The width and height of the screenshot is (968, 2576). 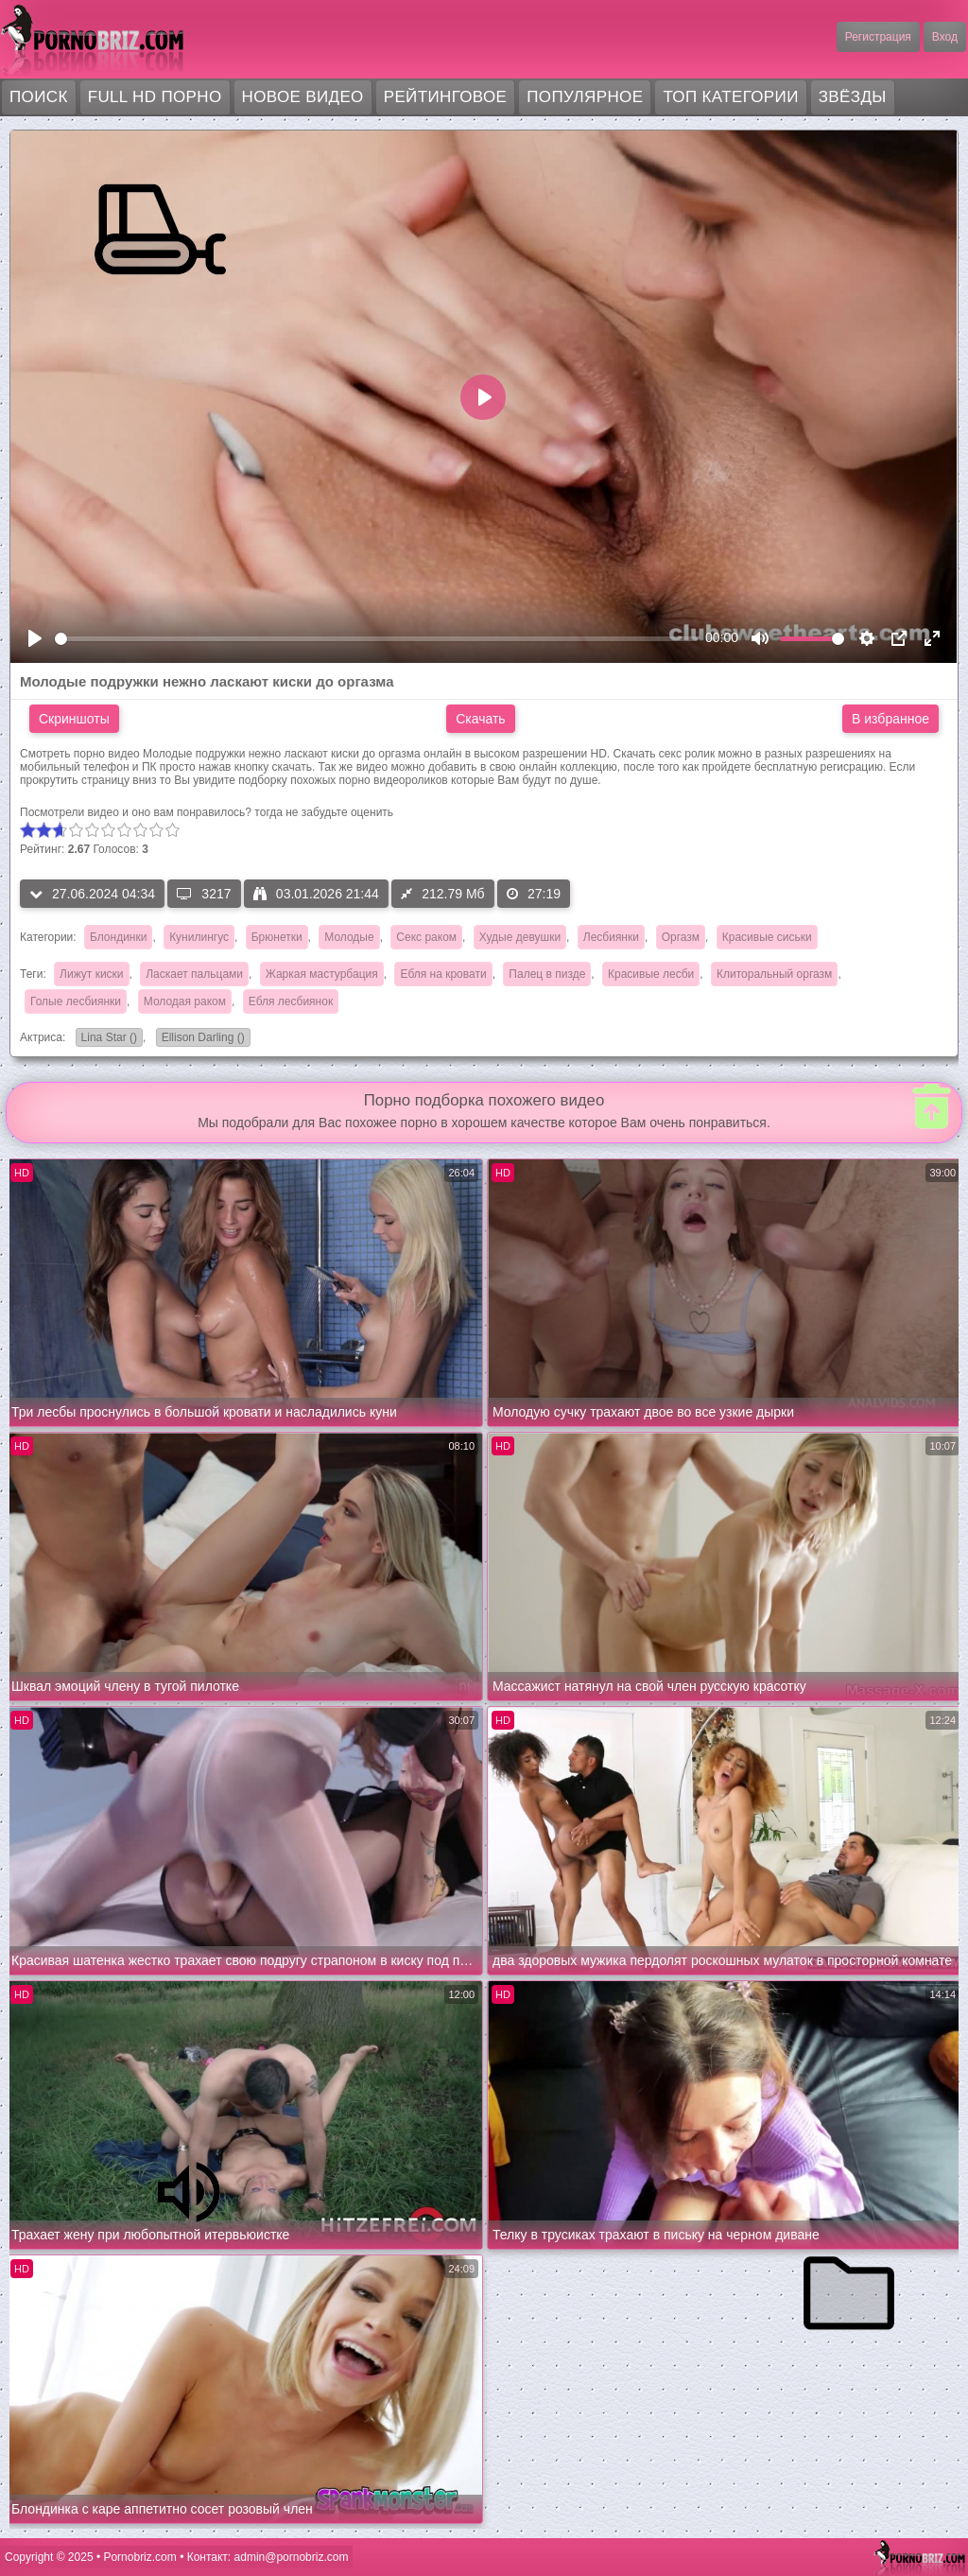 What do you see at coordinates (931, 1106) in the screenshot?
I see `restore item from trash` at bounding box center [931, 1106].